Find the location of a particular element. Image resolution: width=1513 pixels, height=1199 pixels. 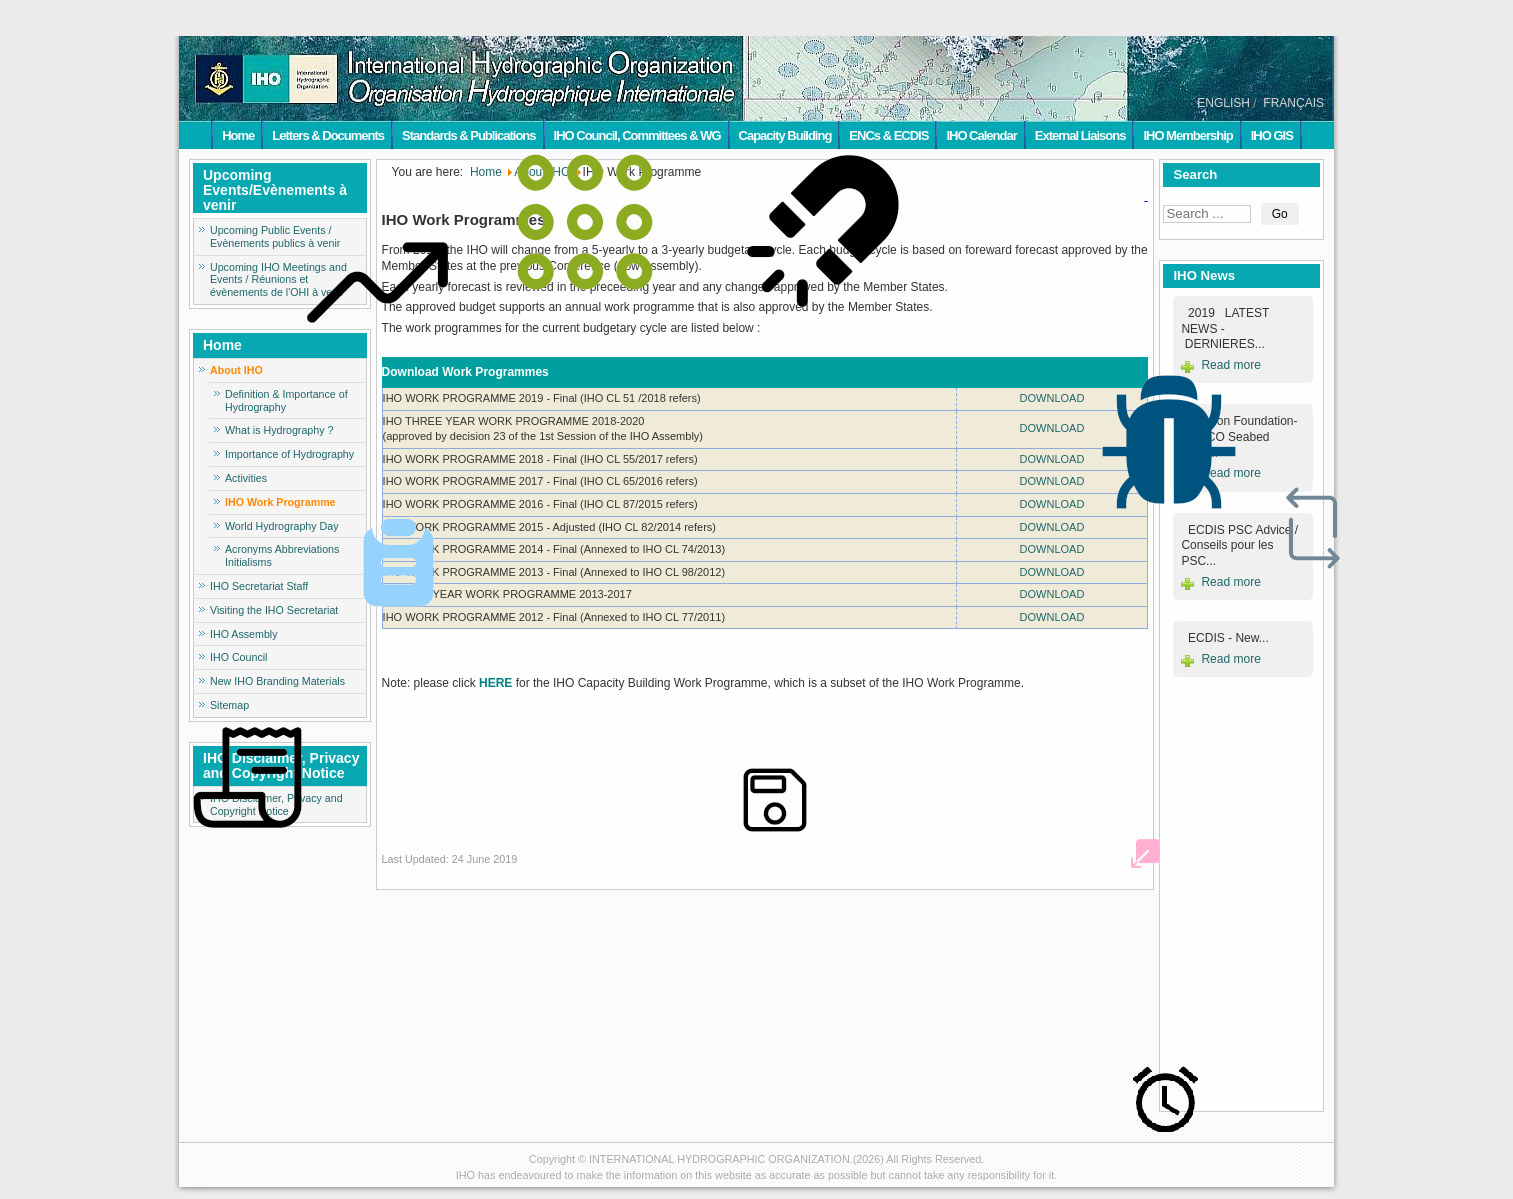

view clipboard contents is located at coordinates (398, 562).